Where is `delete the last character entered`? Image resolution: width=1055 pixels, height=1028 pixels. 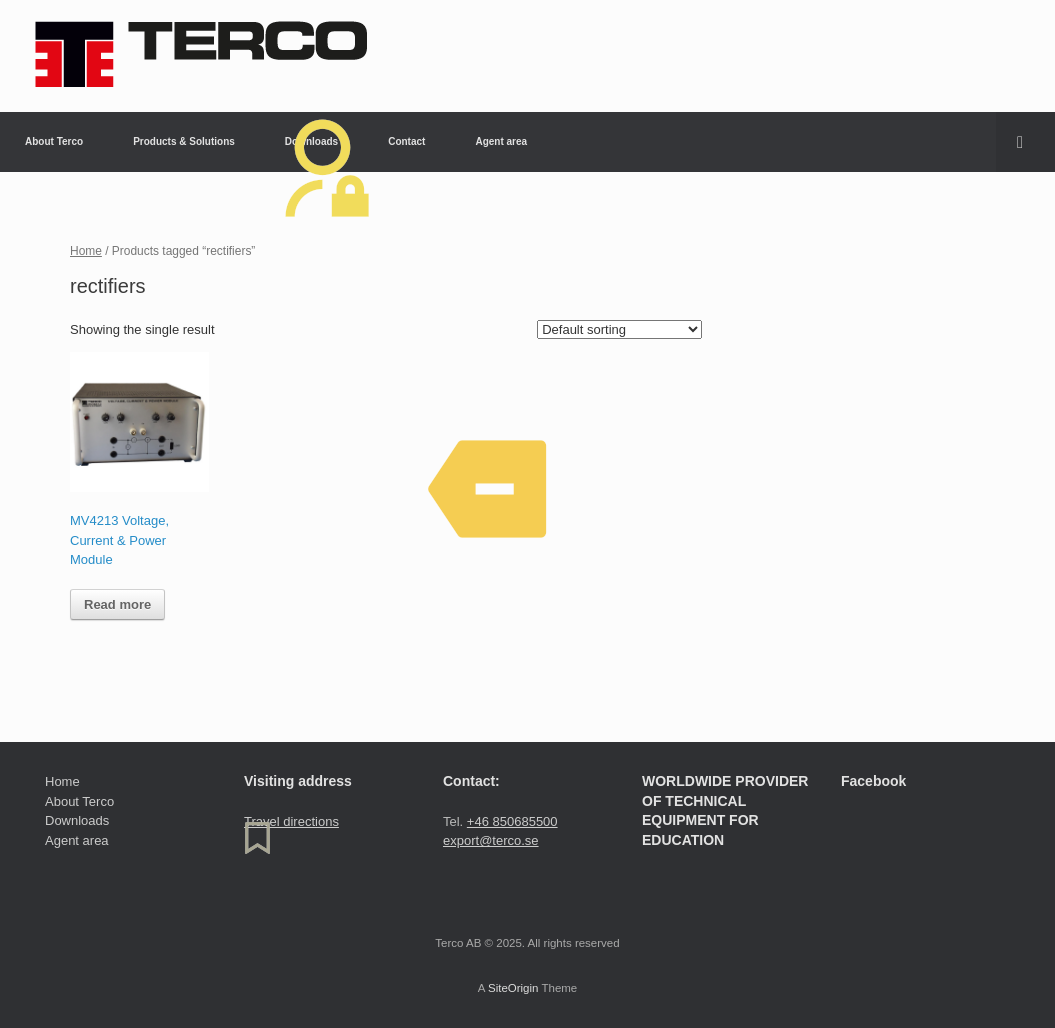
delete the last character entered is located at coordinates (492, 489).